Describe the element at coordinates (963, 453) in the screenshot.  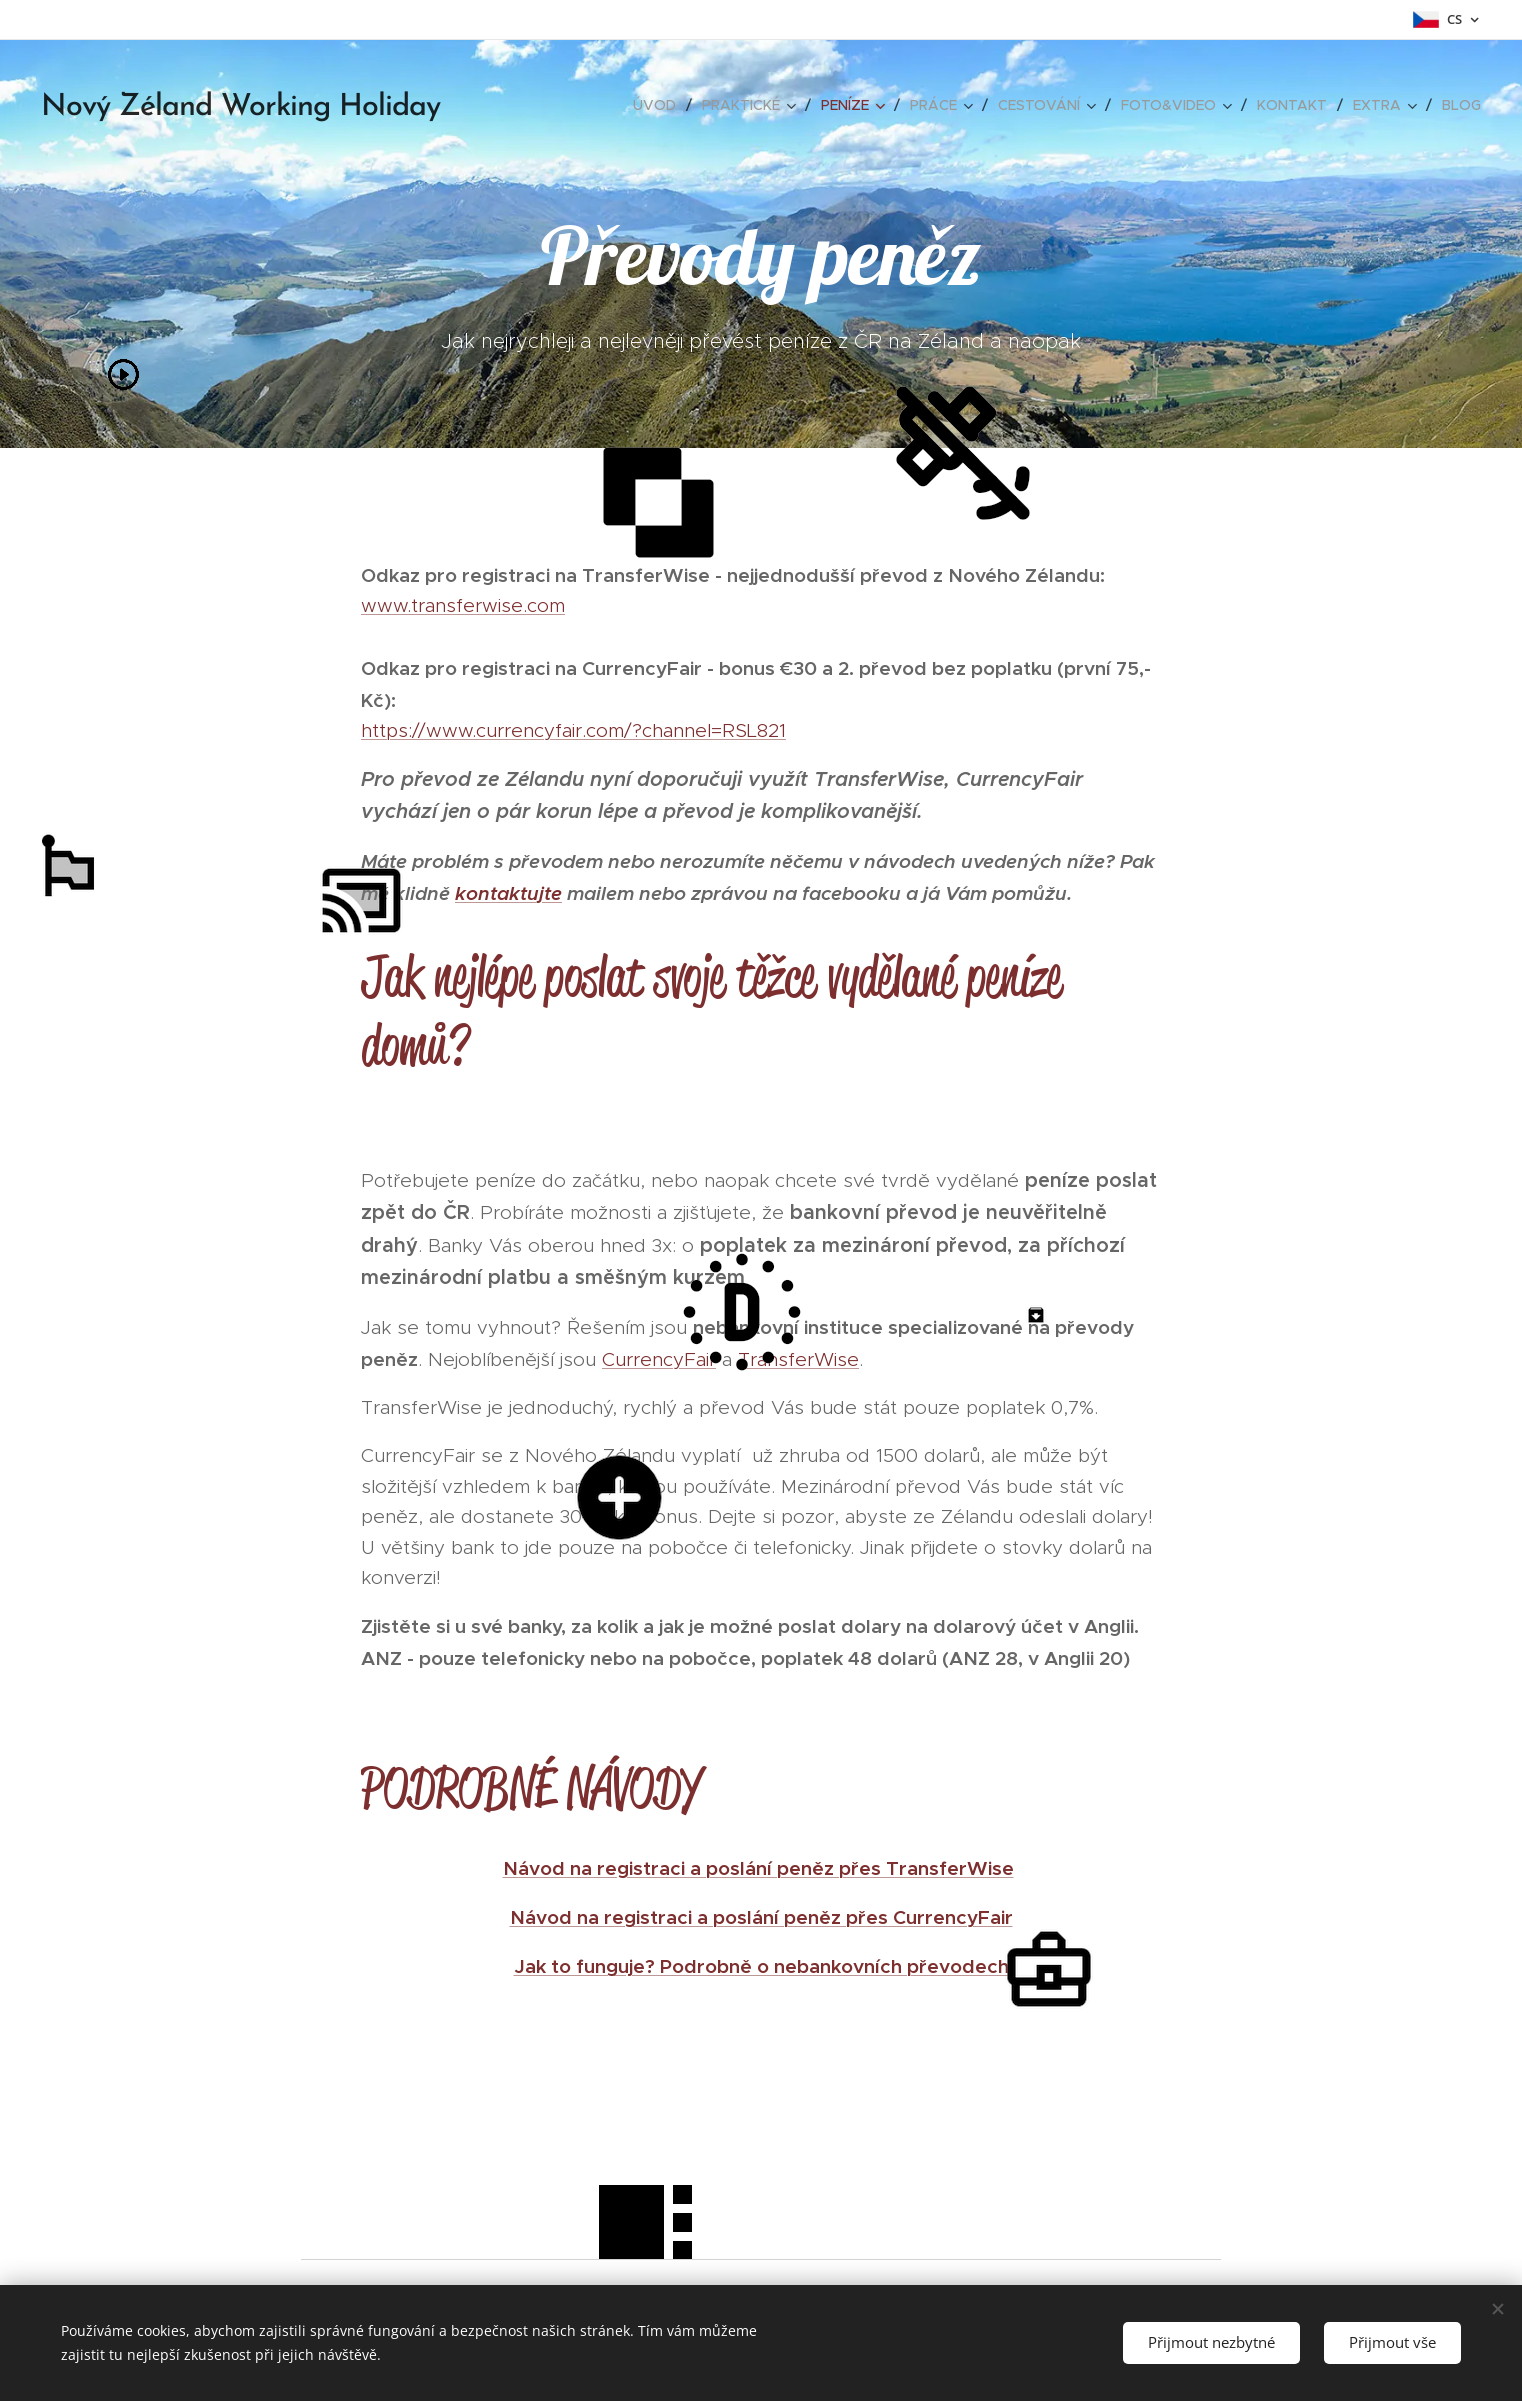
I see `satellite connection unavailable` at that location.